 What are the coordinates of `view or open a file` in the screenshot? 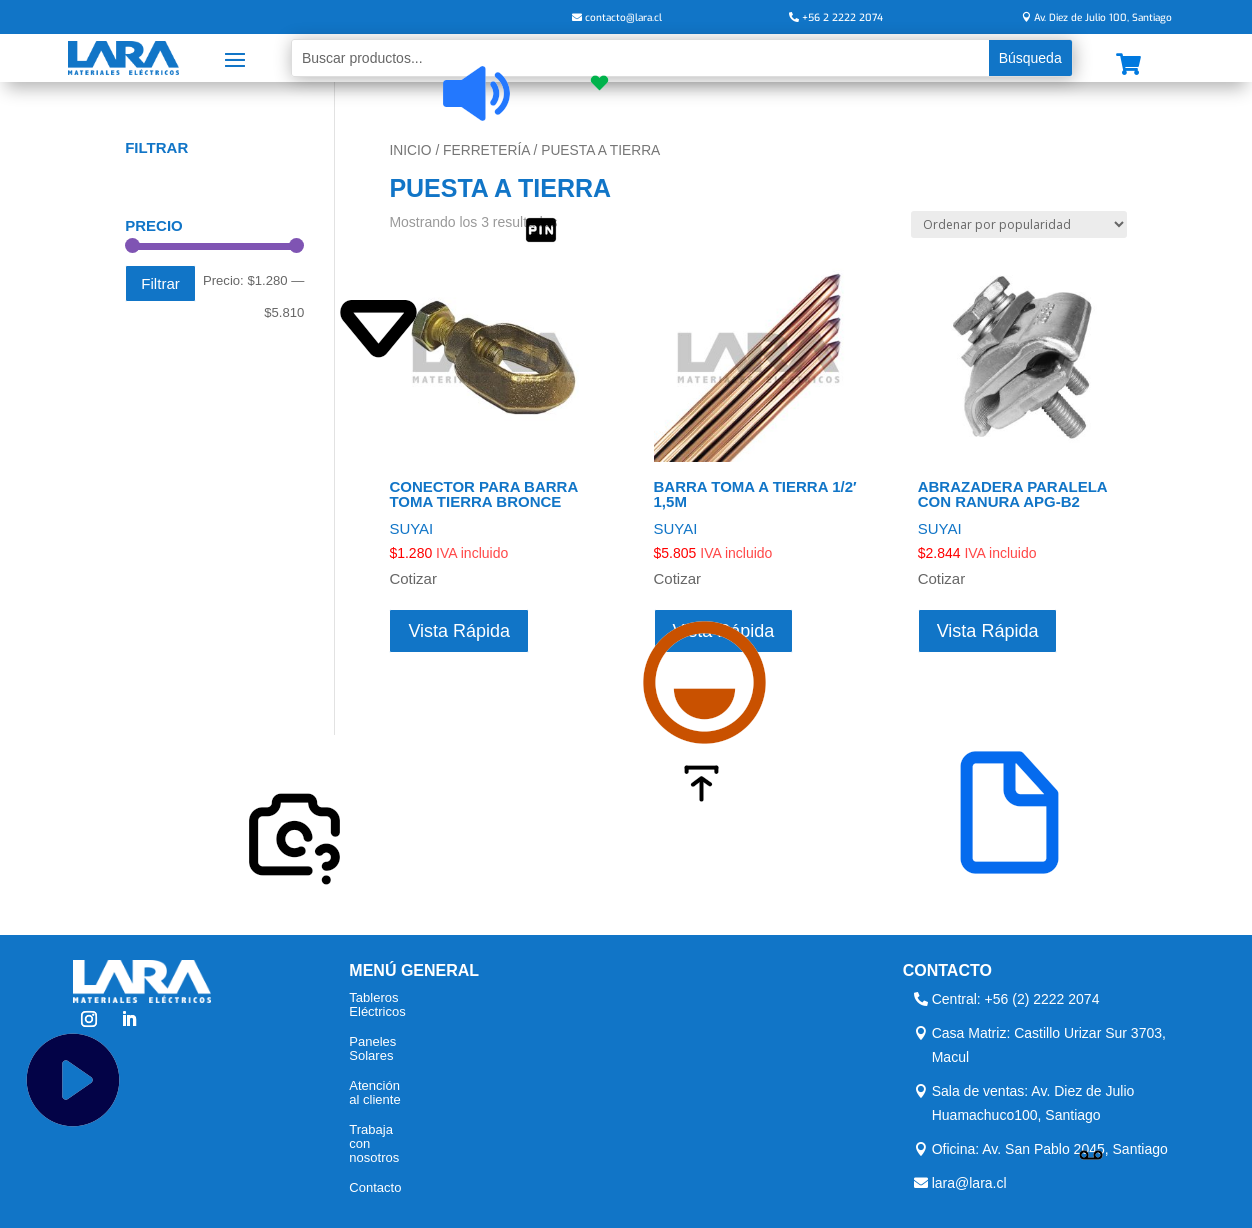 It's located at (1009, 812).